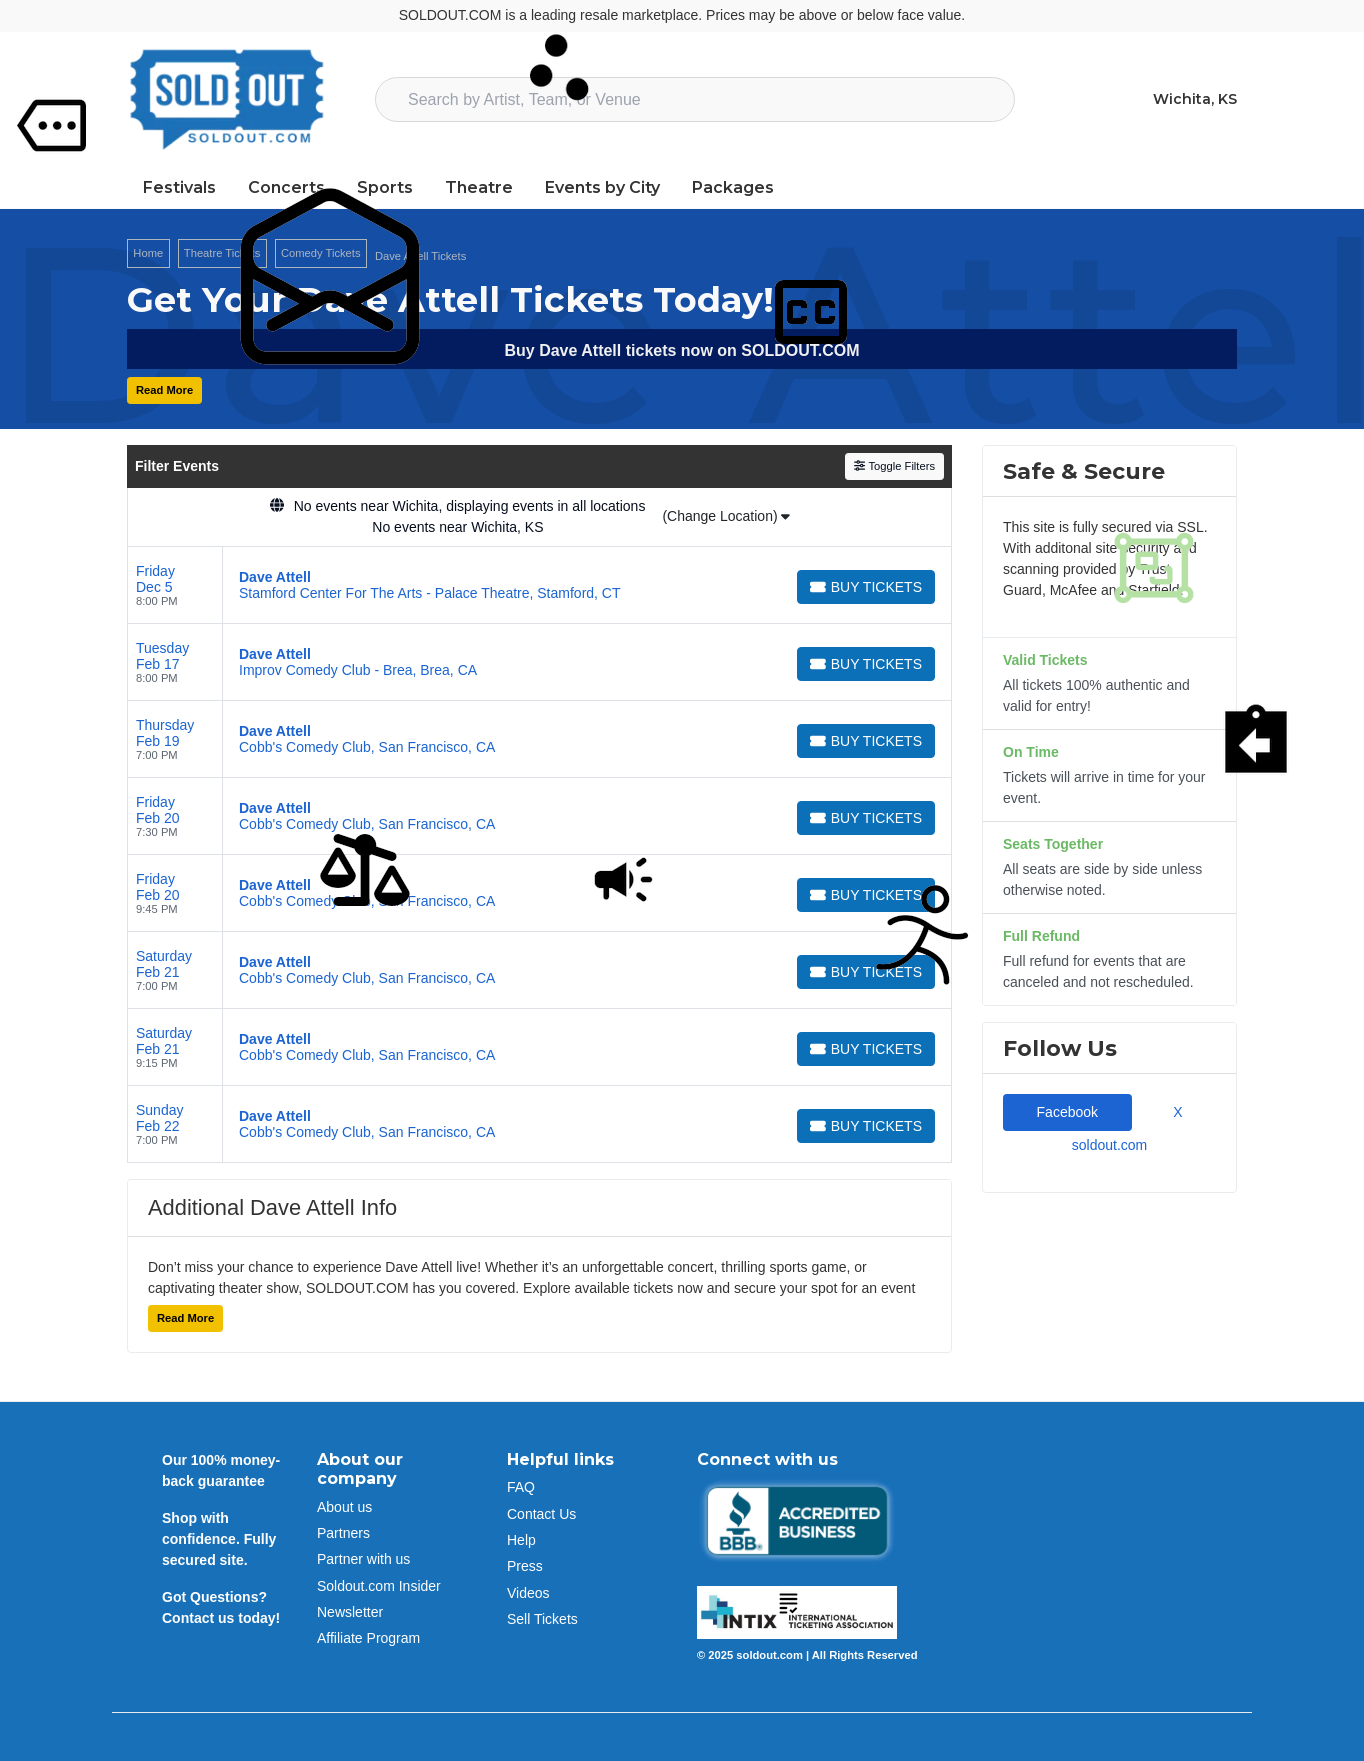 The width and height of the screenshot is (1364, 1761). What do you see at coordinates (365, 870) in the screenshot?
I see `indicates an unequal comparison or imbalance` at bounding box center [365, 870].